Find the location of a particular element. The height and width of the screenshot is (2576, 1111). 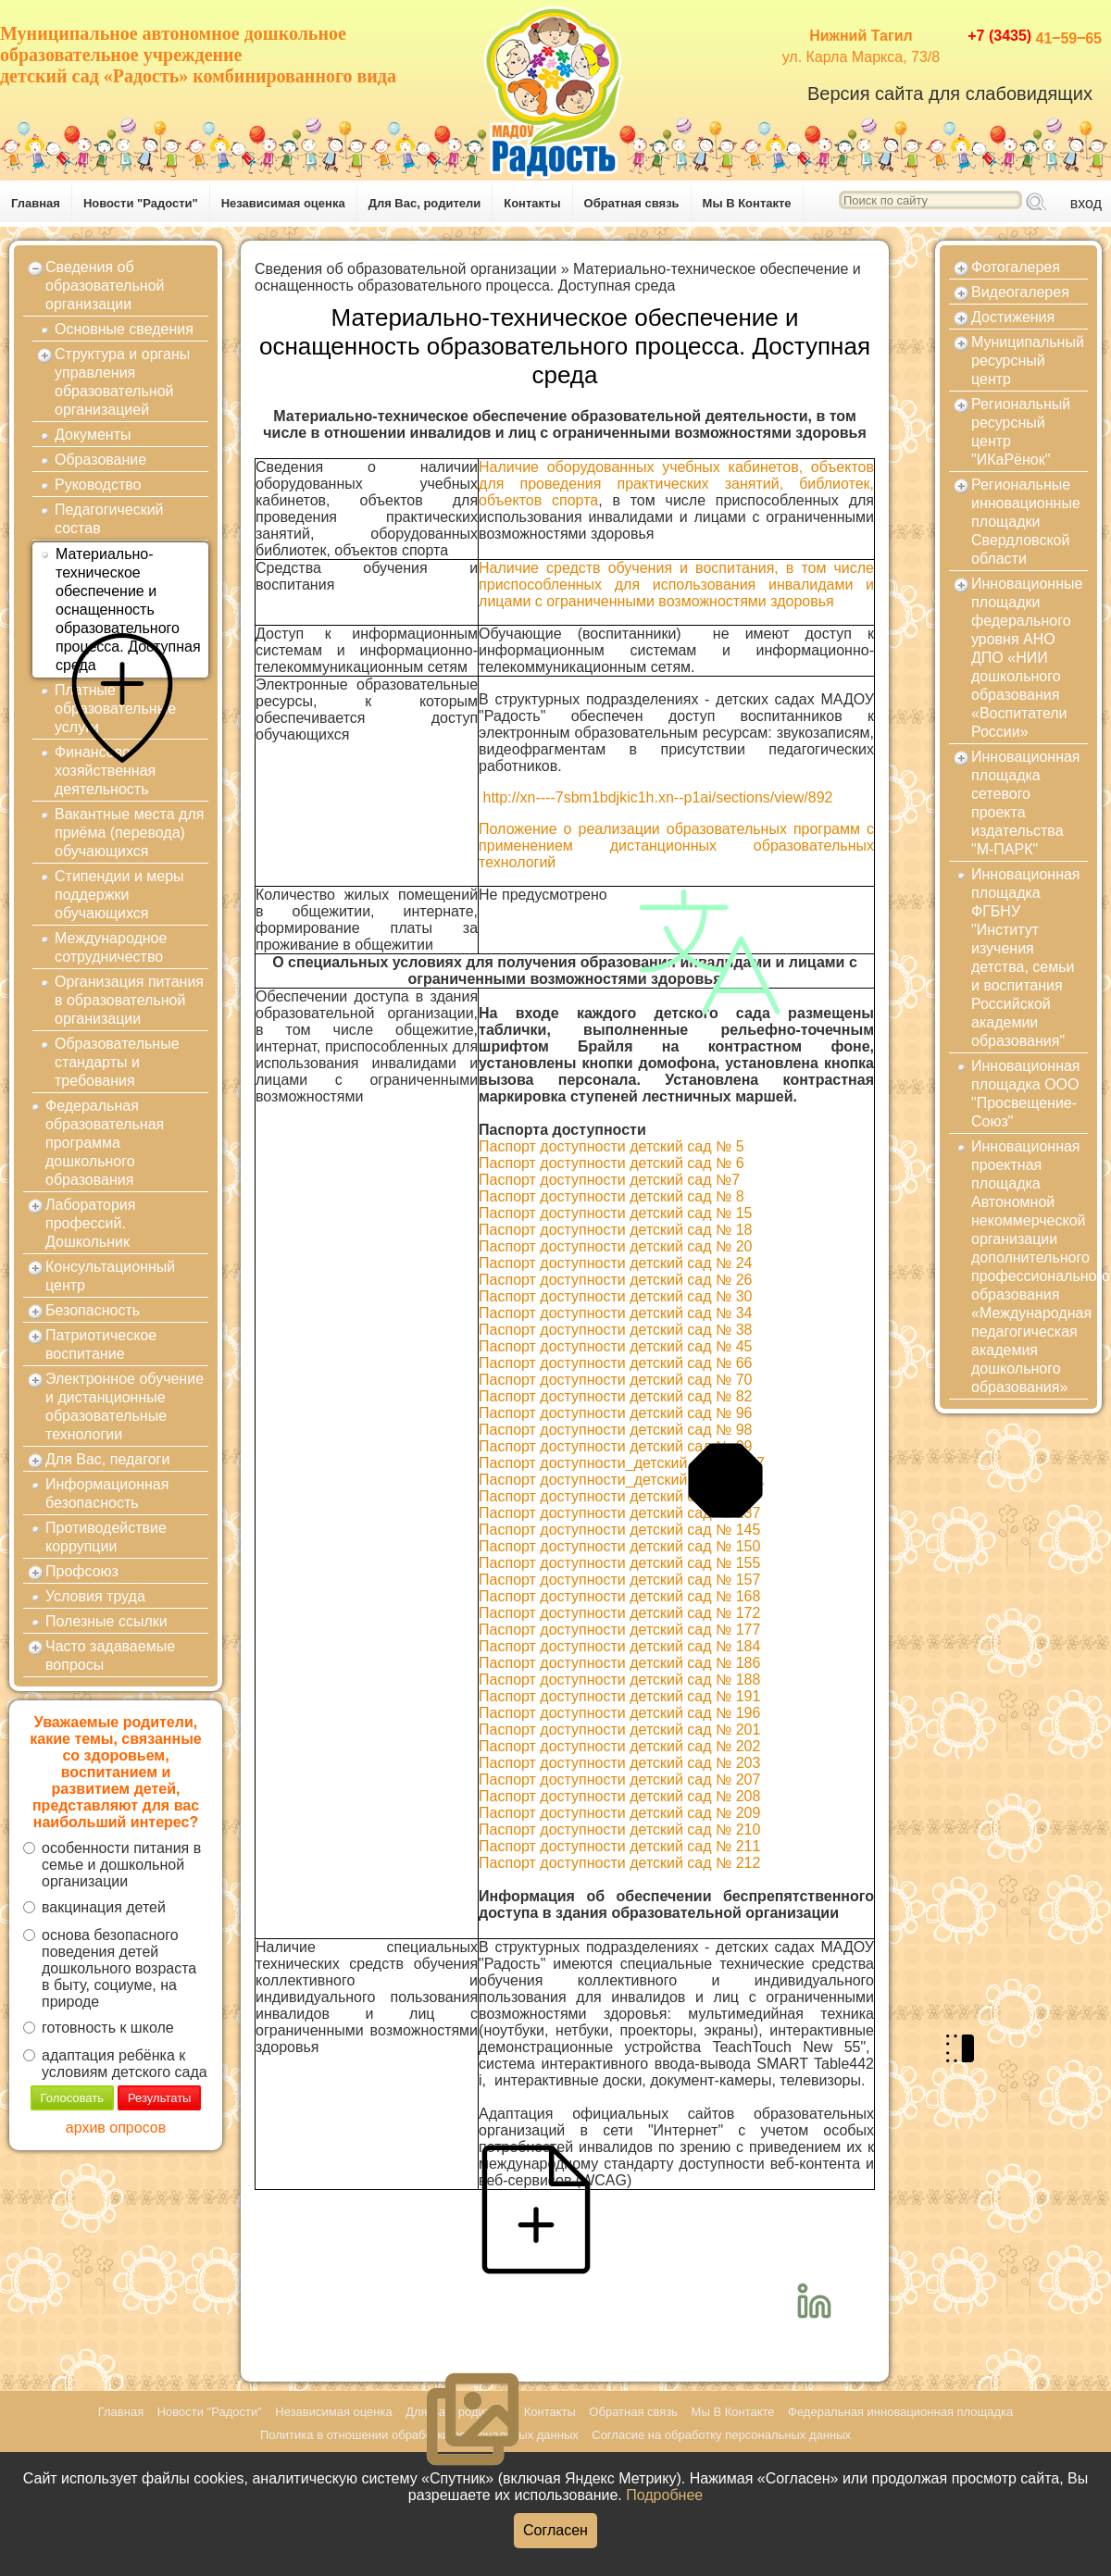

connect with linkedin is located at coordinates (814, 2301).